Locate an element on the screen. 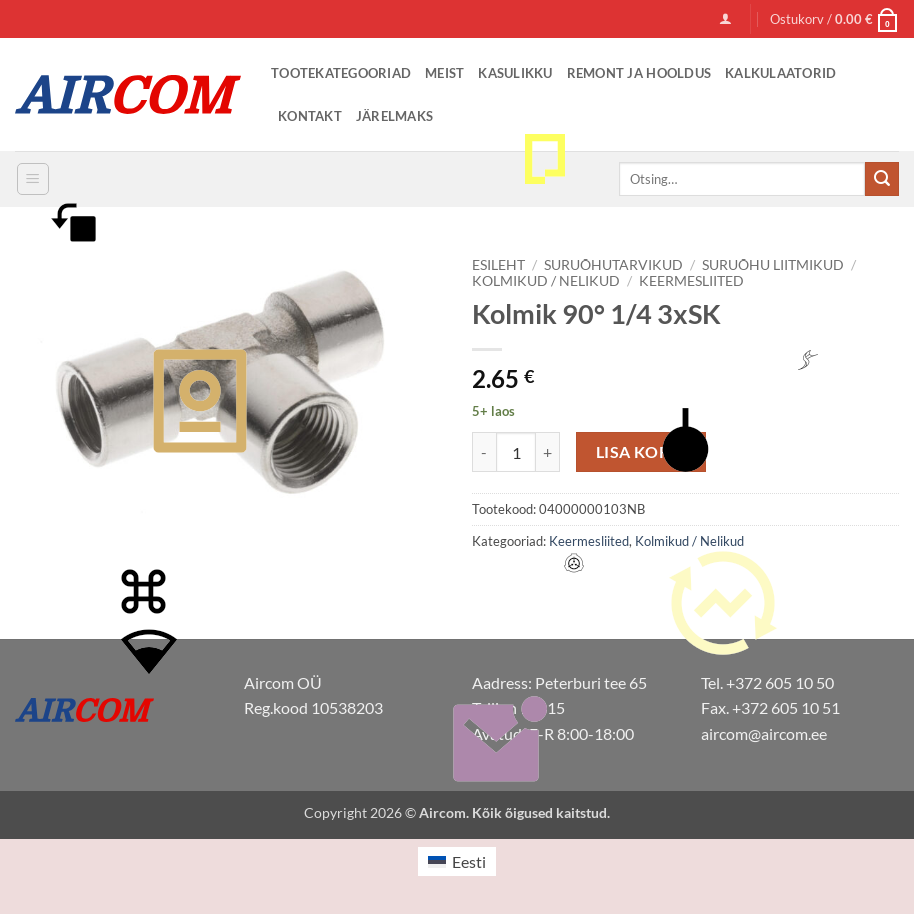 The image size is (914, 914). view passport or travel document details is located at coordinates (200, 401).